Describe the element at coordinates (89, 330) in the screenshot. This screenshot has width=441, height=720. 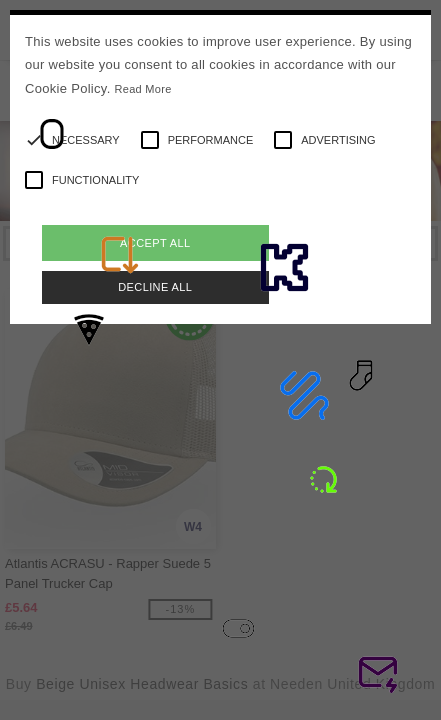
I see `order food or access food delivery` at that location.